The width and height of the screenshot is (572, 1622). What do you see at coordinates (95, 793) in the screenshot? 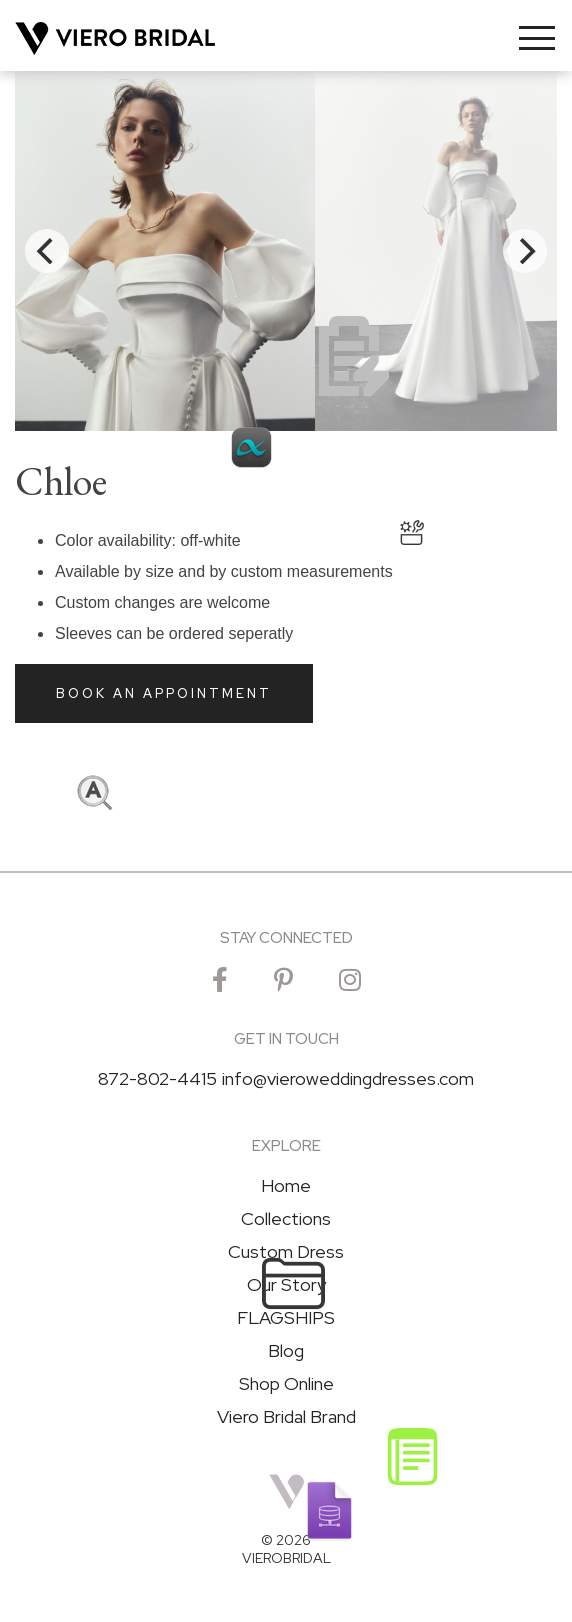
I see `search within file contents` at bounding box center [95, 793].